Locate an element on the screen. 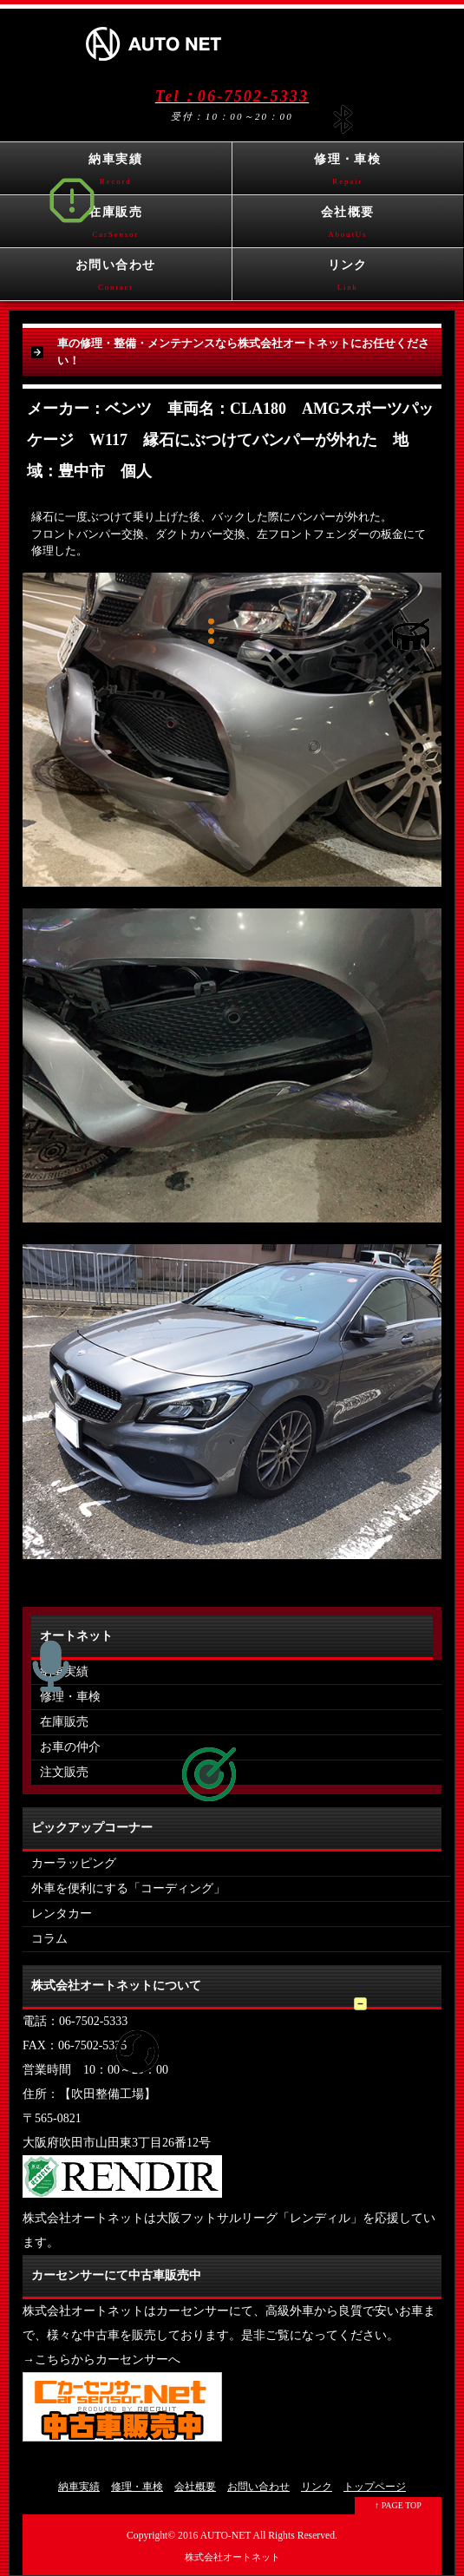  remove or delete an item is located at coordinates (360, 2003).